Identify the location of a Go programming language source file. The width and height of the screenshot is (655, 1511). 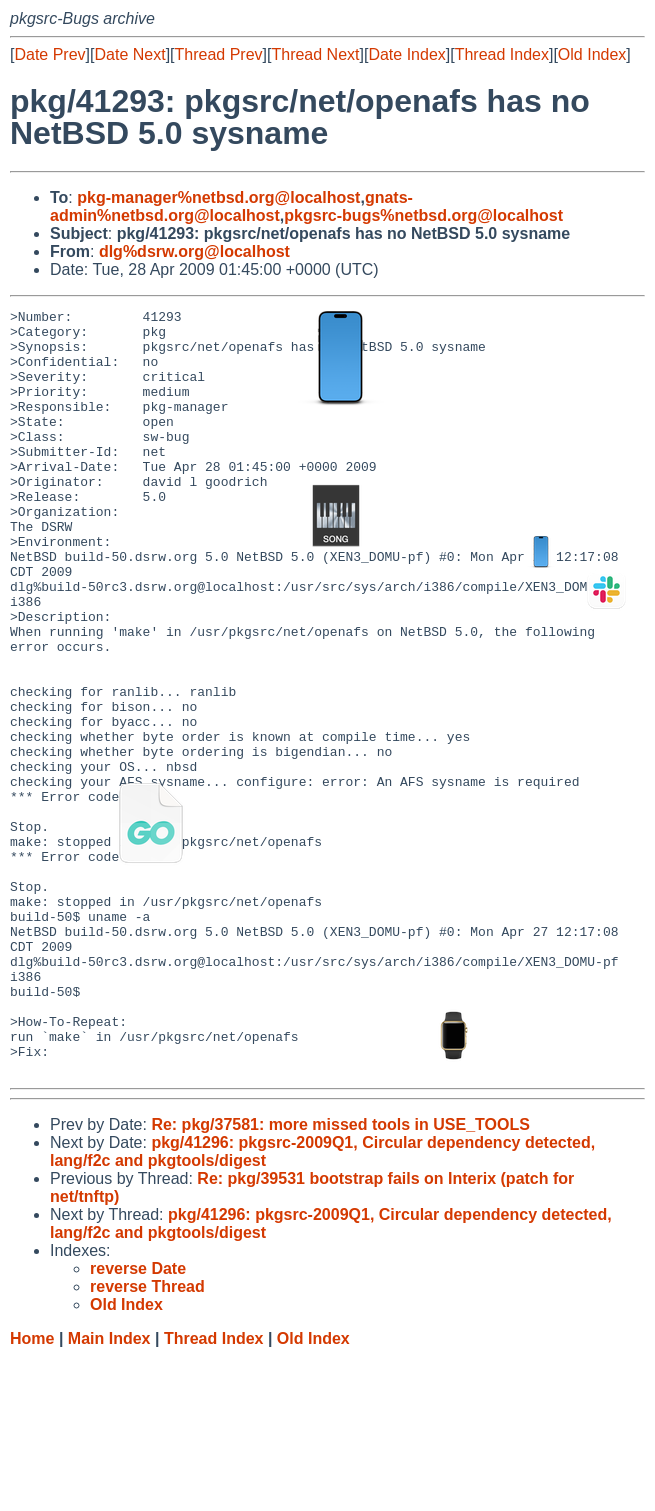
(151, 823).